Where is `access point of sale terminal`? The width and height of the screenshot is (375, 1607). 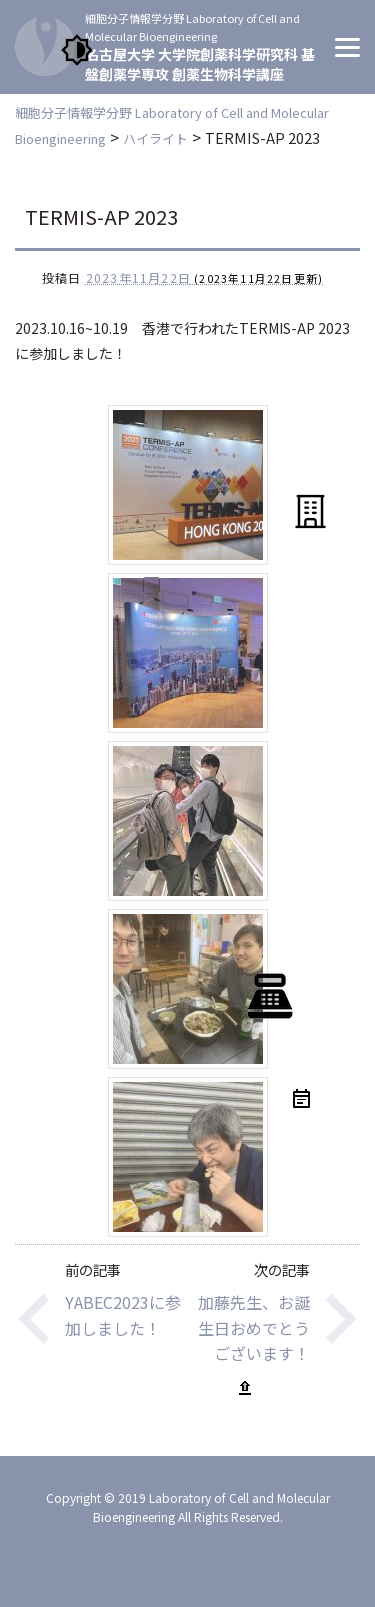
access point of sale terminal is located at coordinates (270, 996).